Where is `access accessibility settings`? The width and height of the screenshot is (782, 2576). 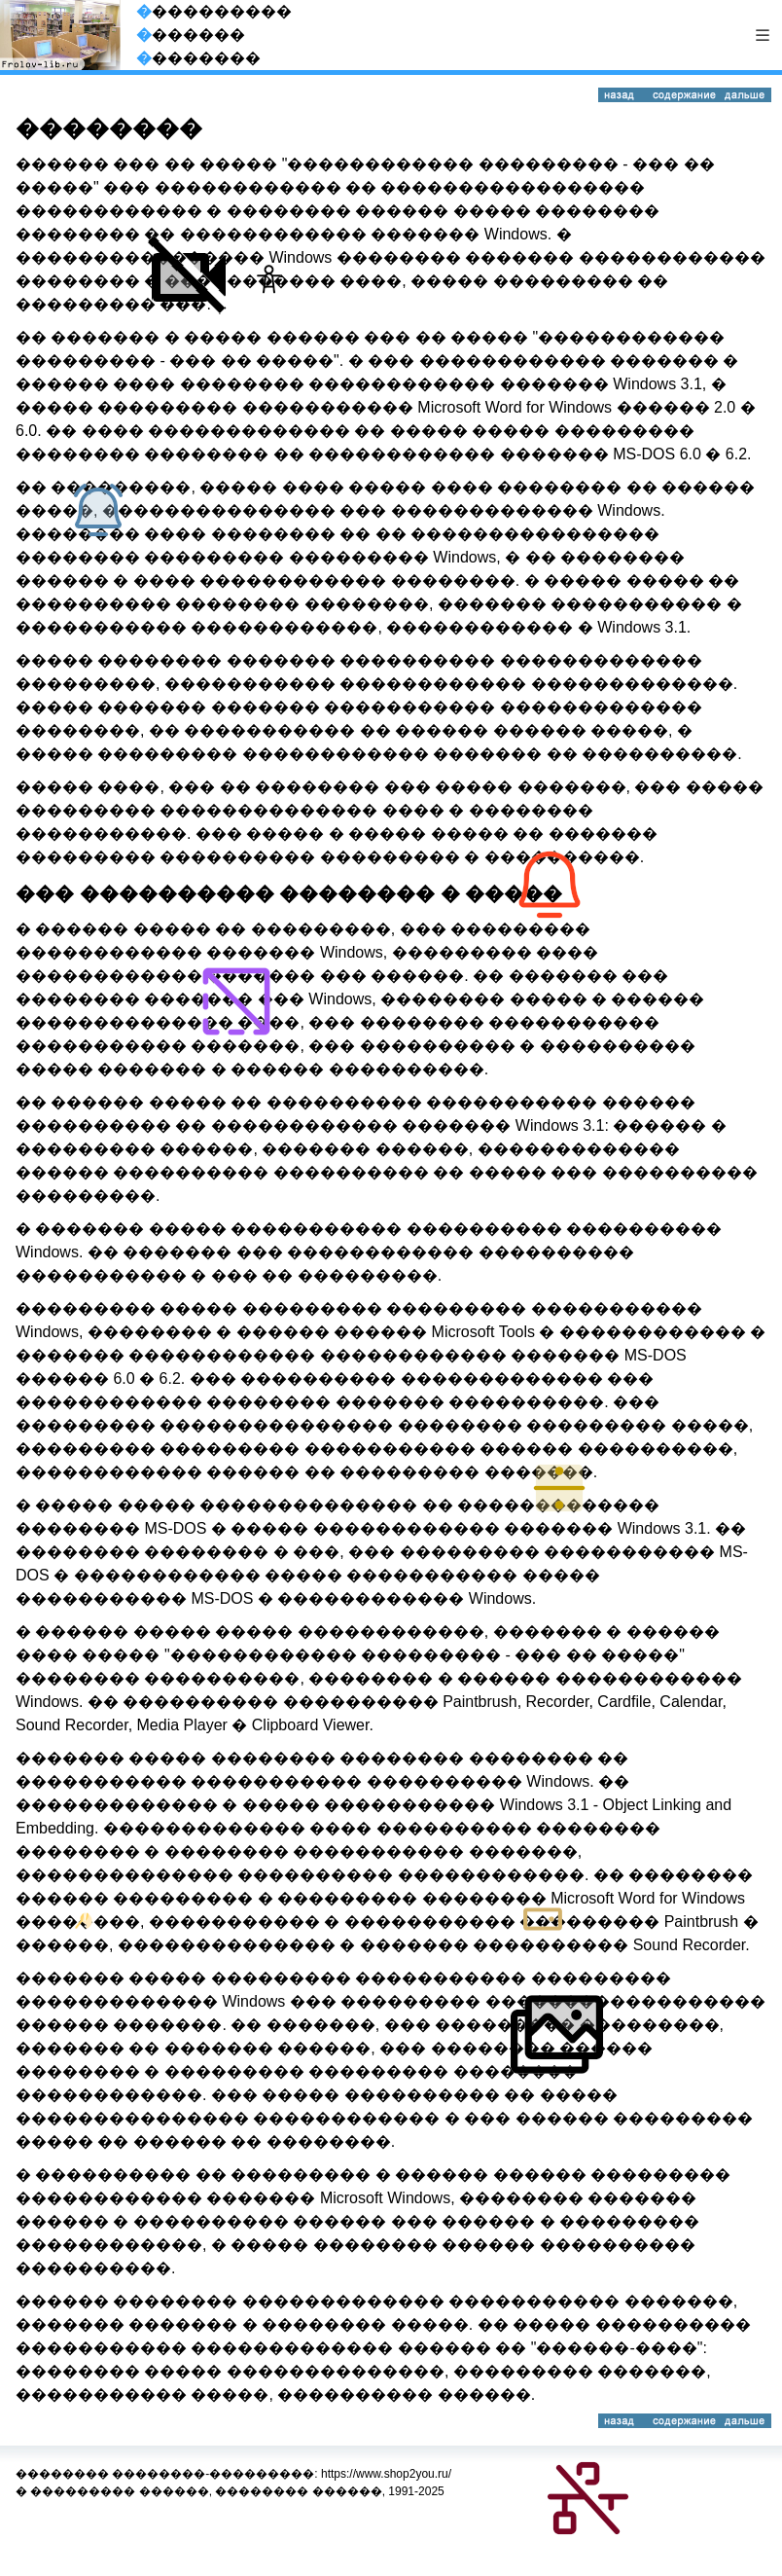
access accessibility settings is located at coordinates (268, 278).